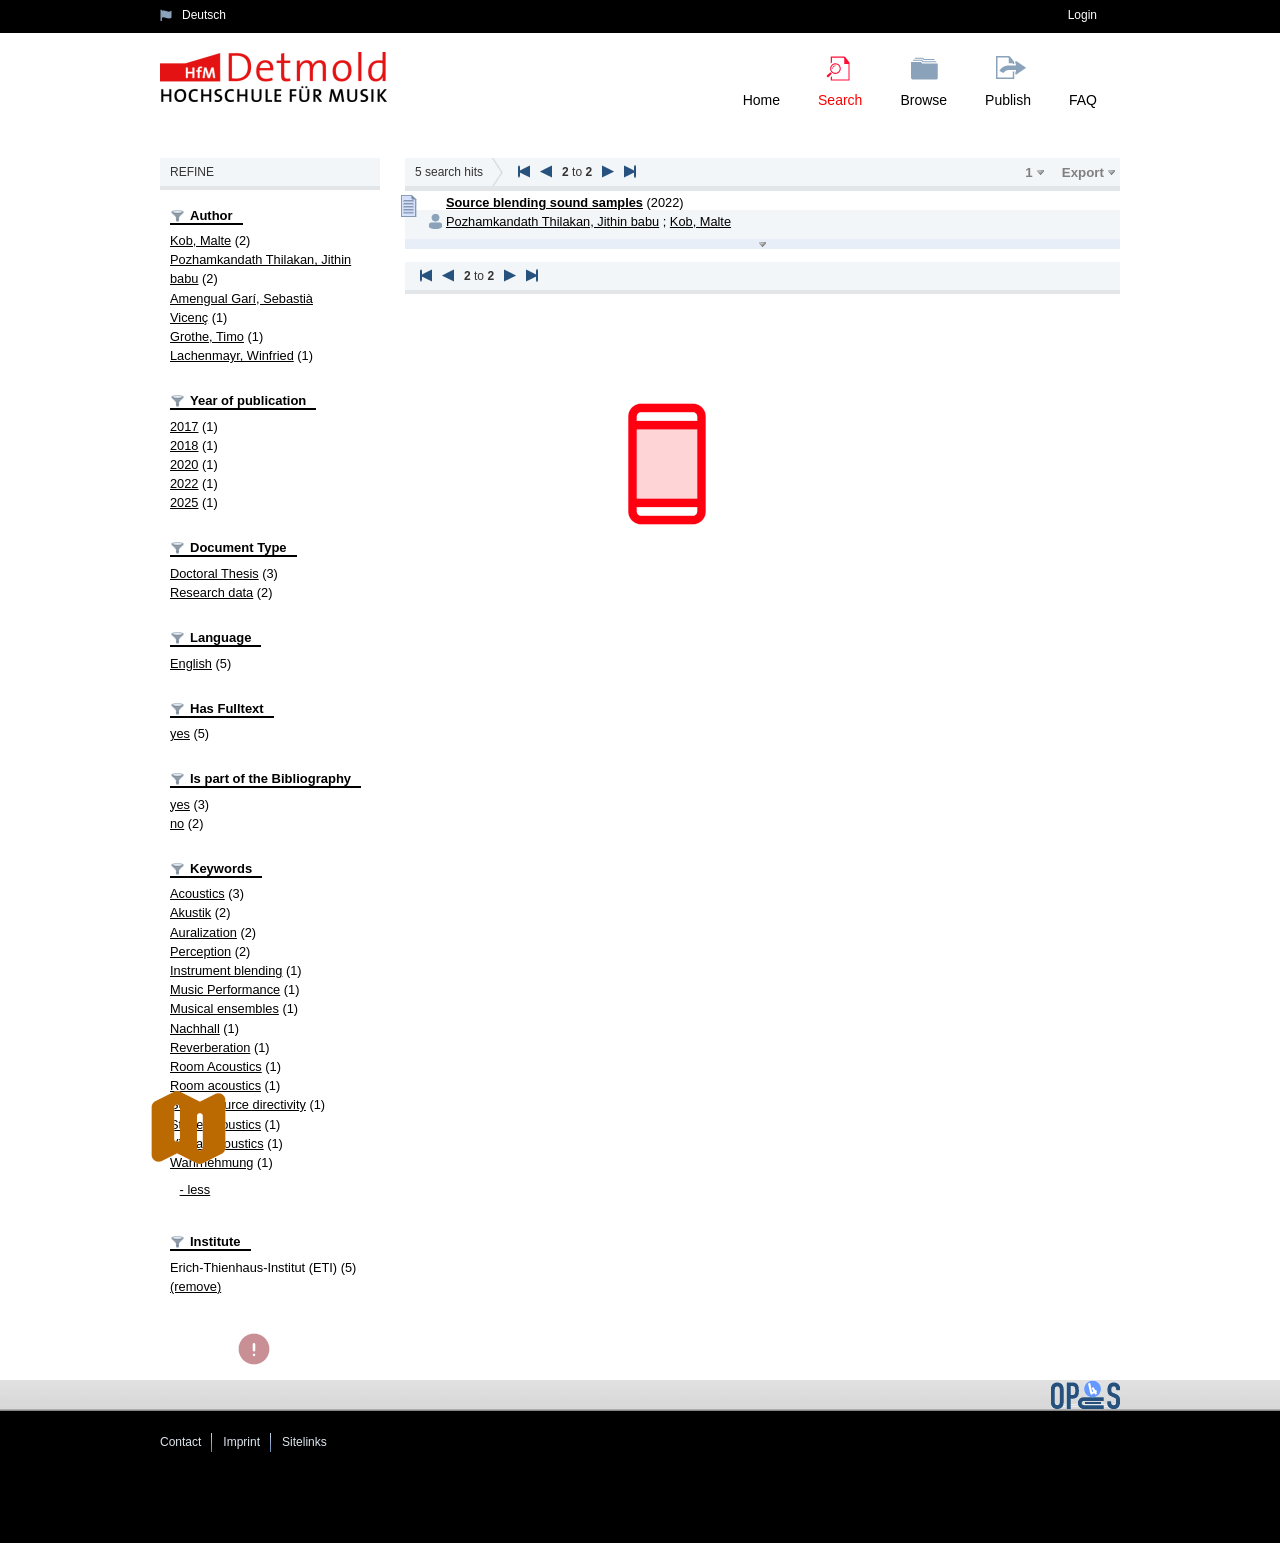  Describe the element at coordinates (188, 1127) in the screenshot. I see `view map or navigation` at that location.